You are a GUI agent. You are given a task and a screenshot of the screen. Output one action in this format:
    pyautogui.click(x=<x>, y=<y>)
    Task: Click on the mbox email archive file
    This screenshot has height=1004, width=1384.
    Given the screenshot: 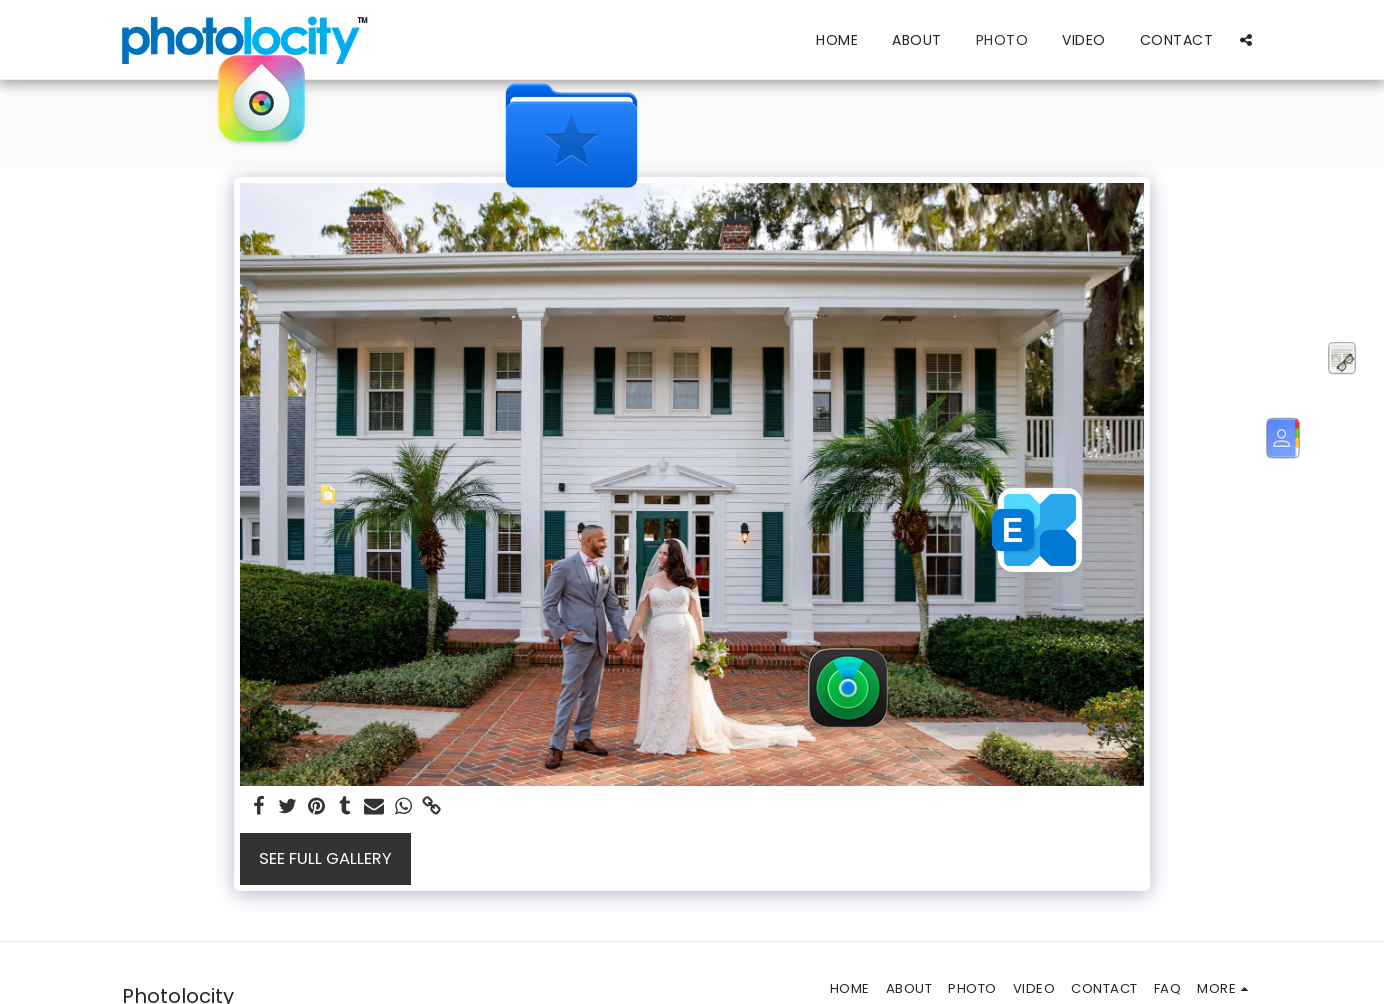 What is the action you would take?
    pyautogui.click(x=328, y=494)
    